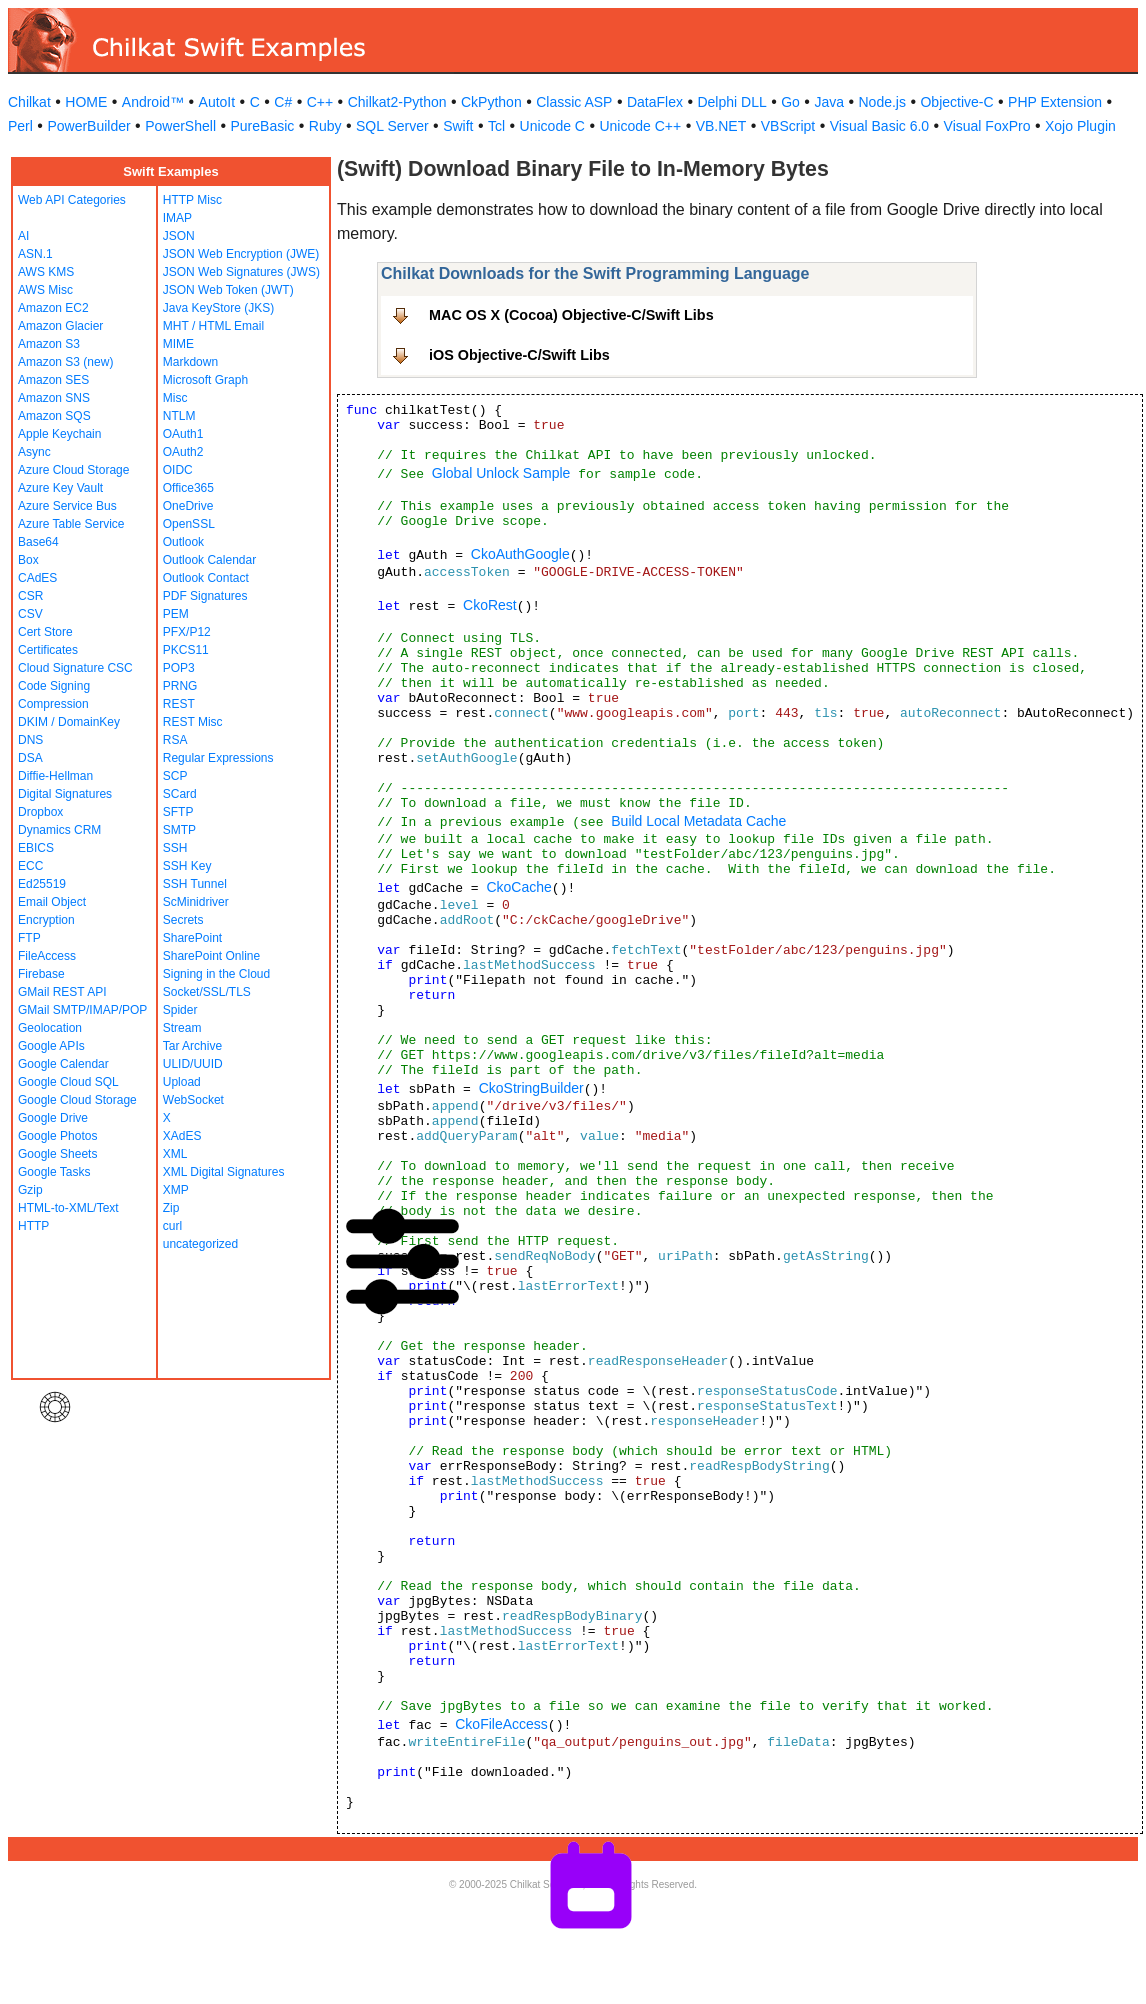 This screenshot has height=2004, width=1146. Describe the element at coordinates (402, 1261) in the screenshot. I see `adjust settings or preferences` at that location.